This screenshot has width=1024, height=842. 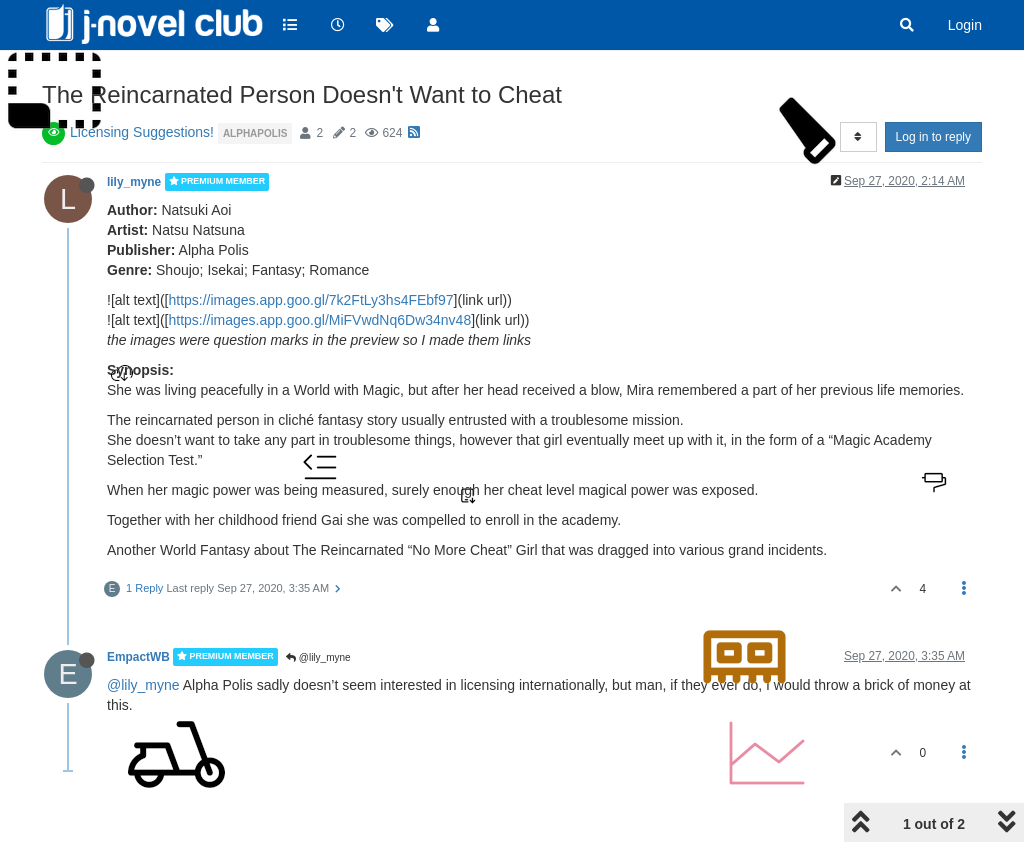 What do you see at coordinates (934, 481) in the screenshot?
I see `customize theme or appearance settings` at bounding box center [934, 481].